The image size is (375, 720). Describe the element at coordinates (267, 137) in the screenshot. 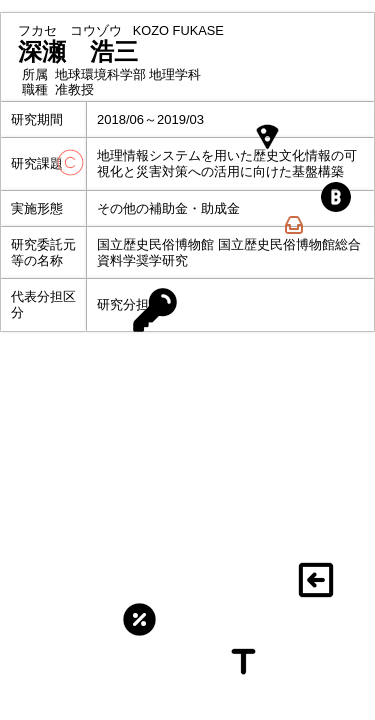

I see `find nearby pizza restaurants` at that location.